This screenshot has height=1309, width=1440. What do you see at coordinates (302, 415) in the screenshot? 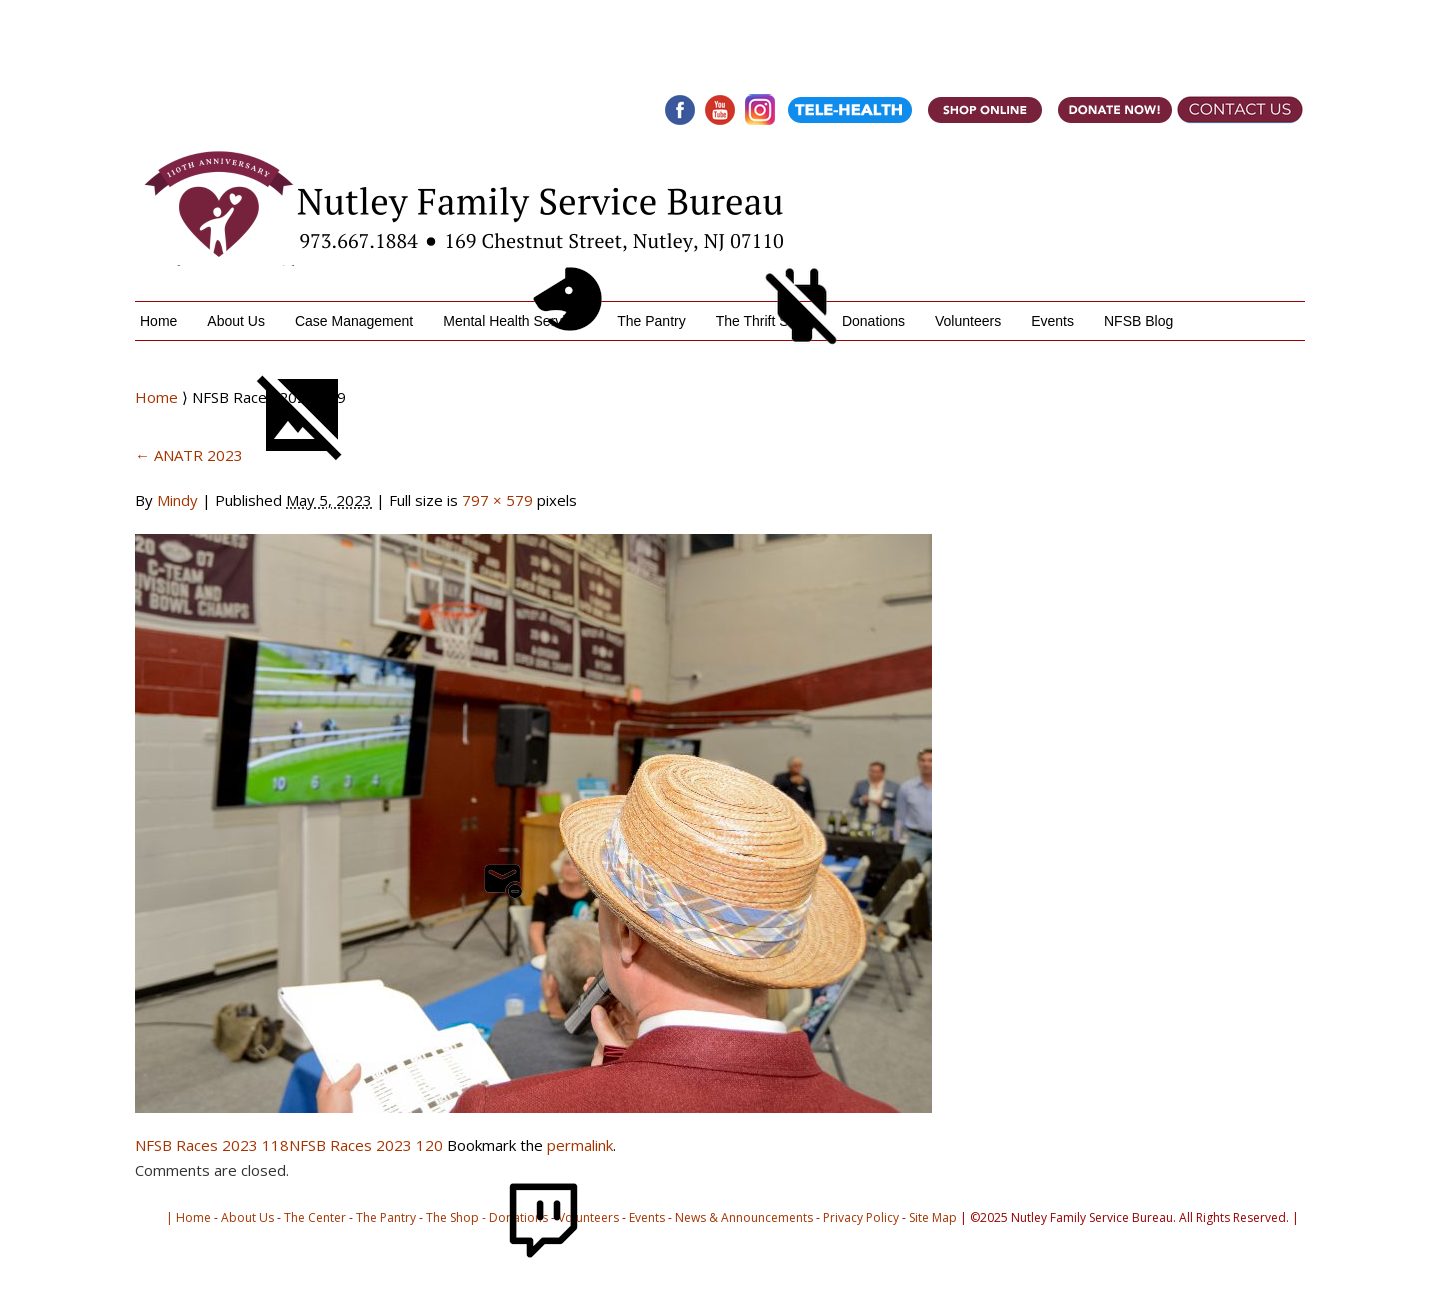
I see `image failed to load or is unavailable` at bounding box center [302, 415].